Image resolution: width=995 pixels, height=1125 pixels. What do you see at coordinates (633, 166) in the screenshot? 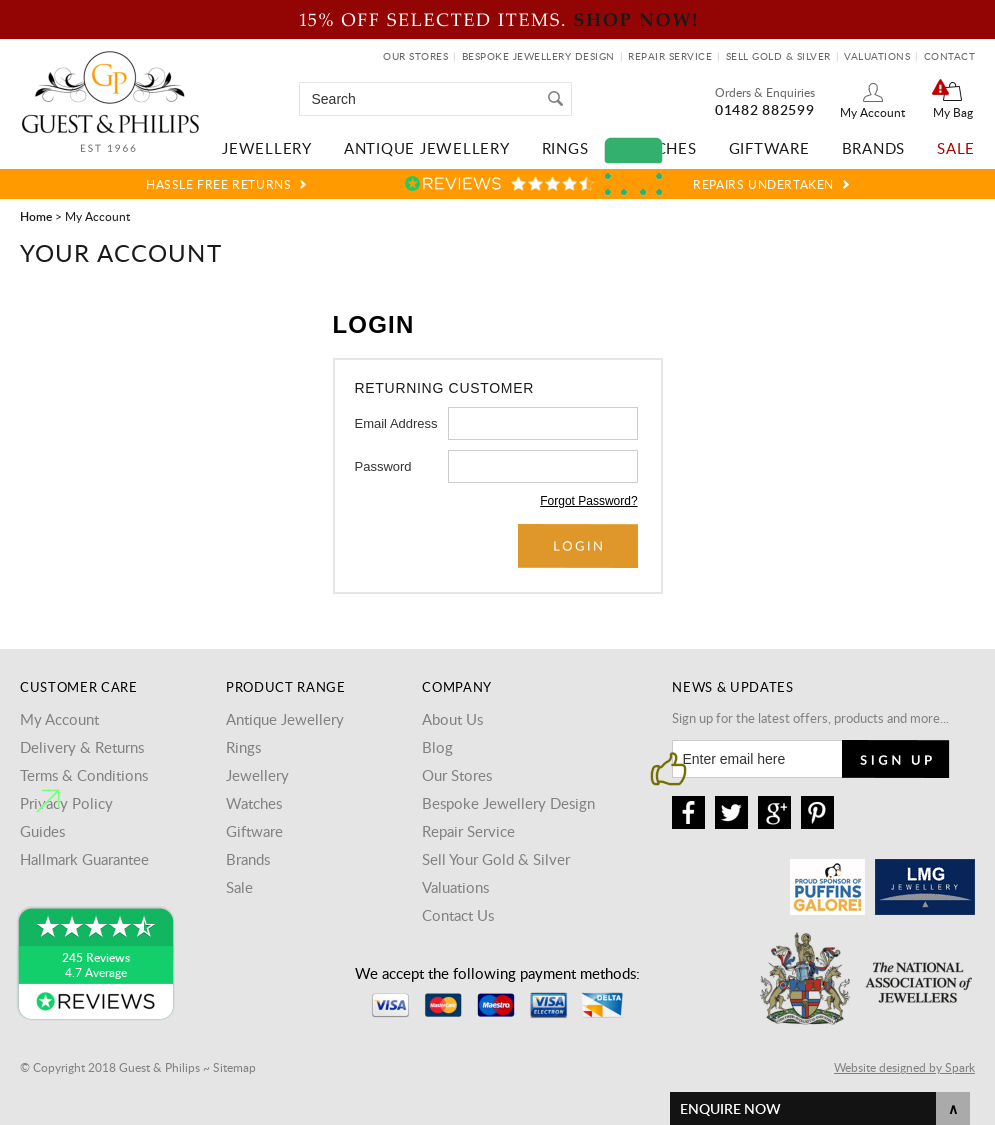
I see `align content to the top of a container` at bounding box center [633, 166].